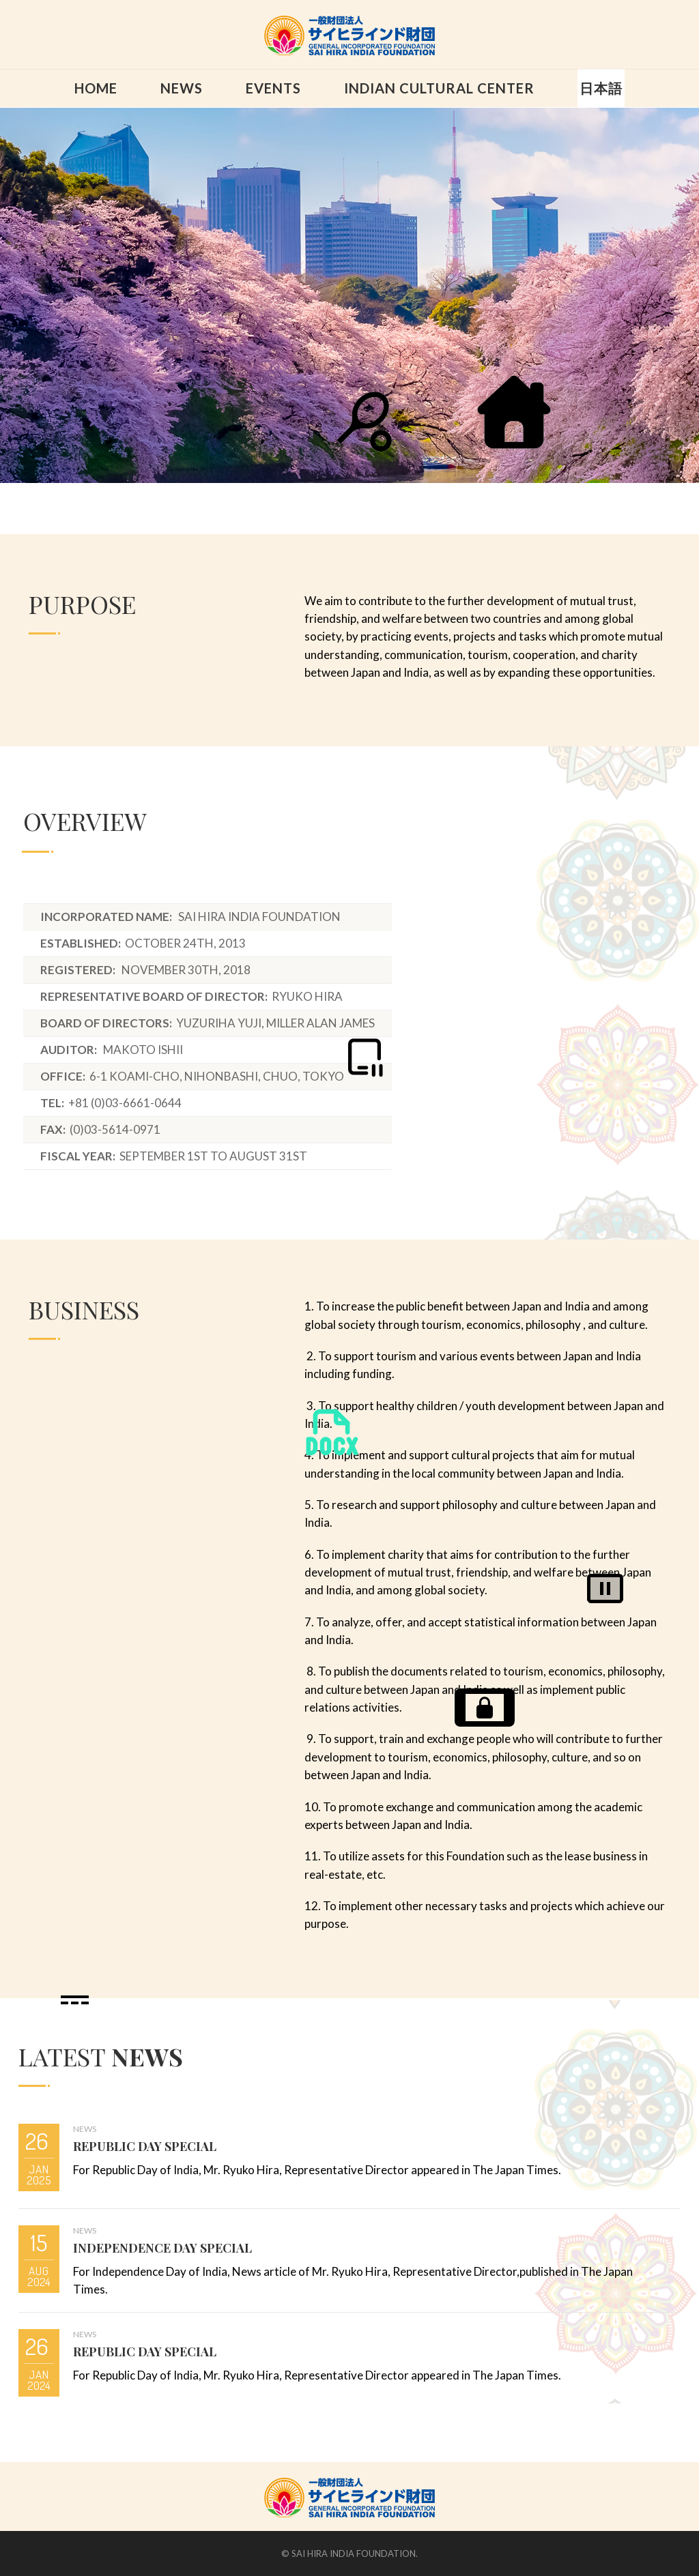  Describe the element at coordinates (365, 1057) in the screenshot. I see `pause media playback on iPad` at that location.